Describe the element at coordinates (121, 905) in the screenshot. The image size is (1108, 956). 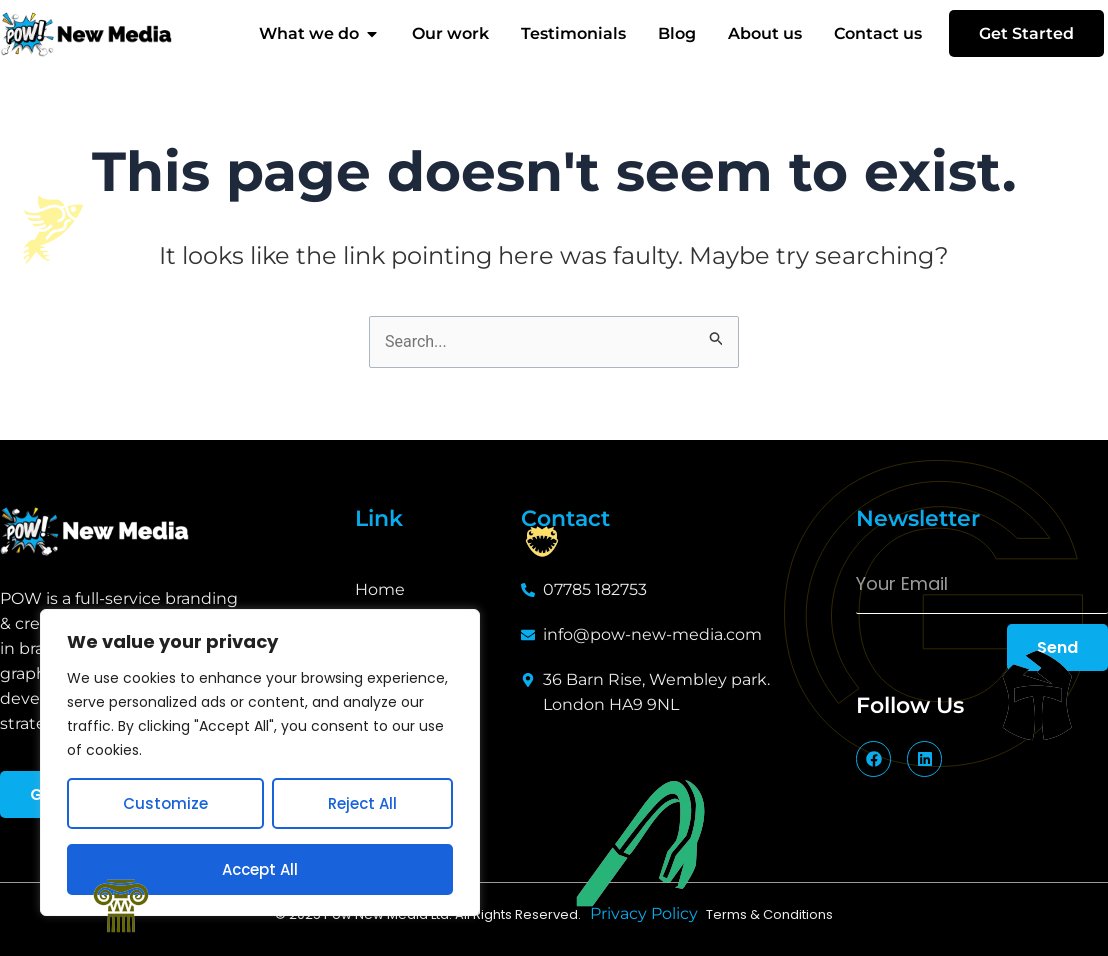
I see `view classical architecture or history content` at that location.